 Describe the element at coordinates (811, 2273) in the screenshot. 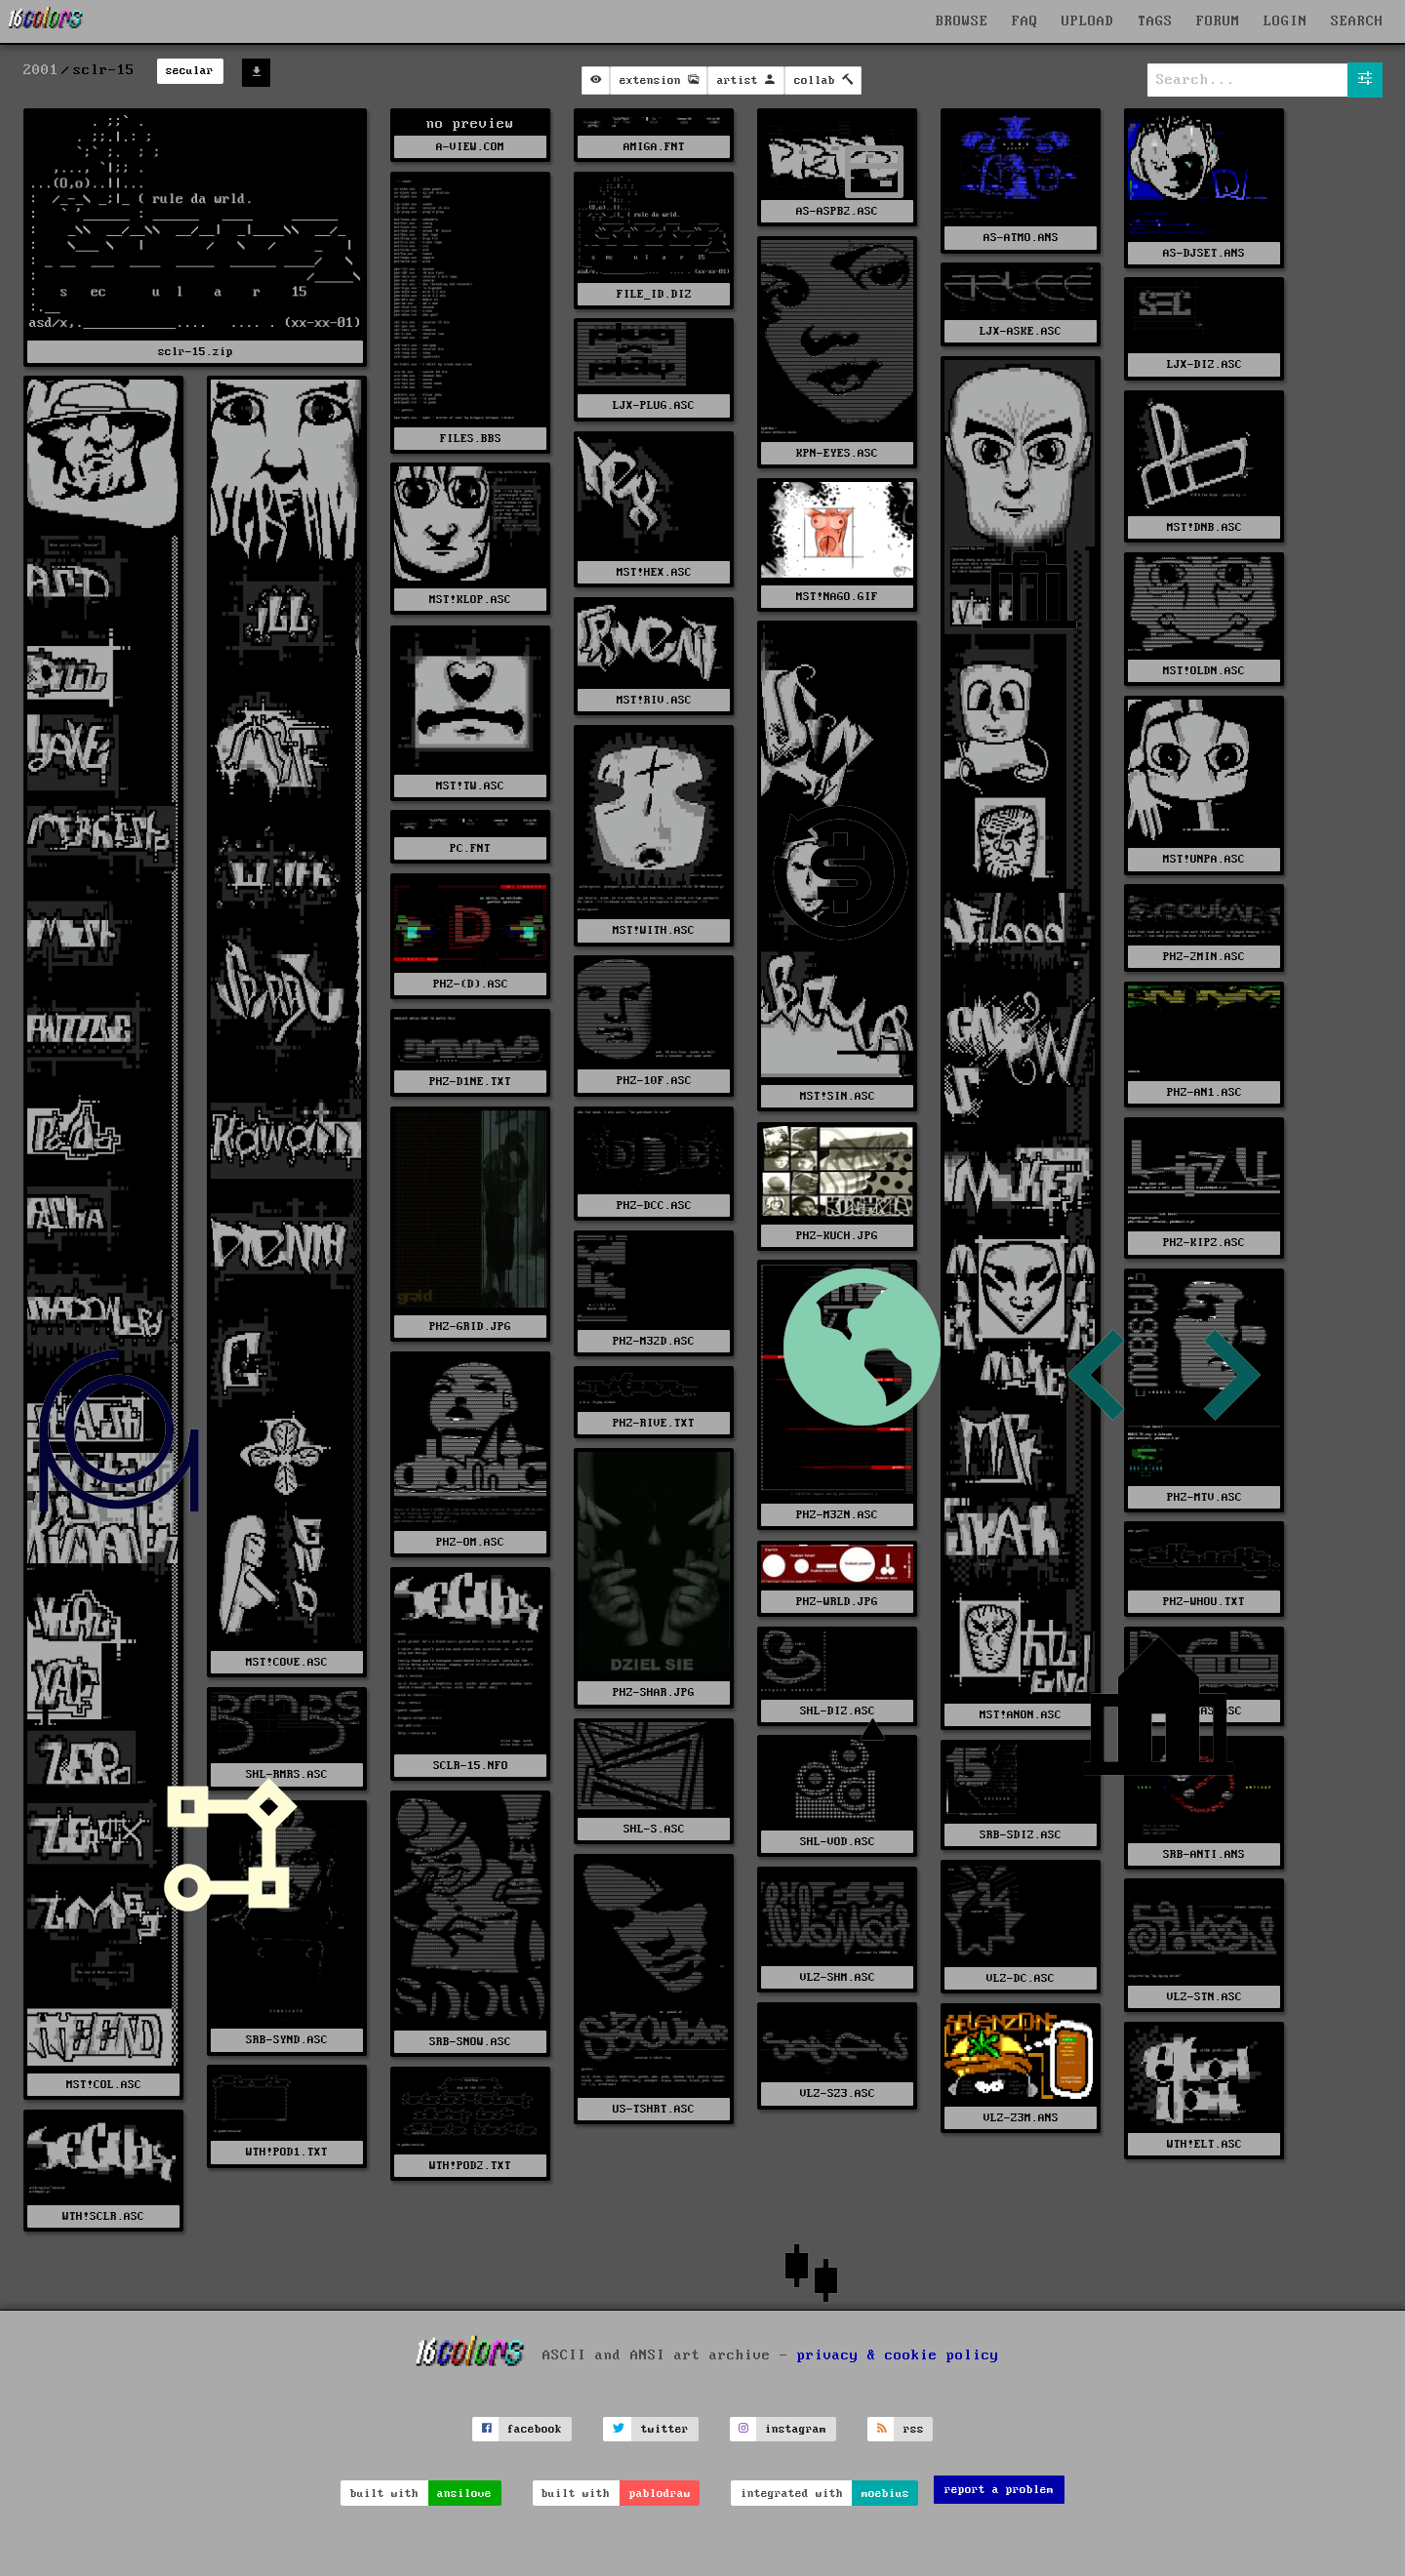

I see `view stock market data` at that location.